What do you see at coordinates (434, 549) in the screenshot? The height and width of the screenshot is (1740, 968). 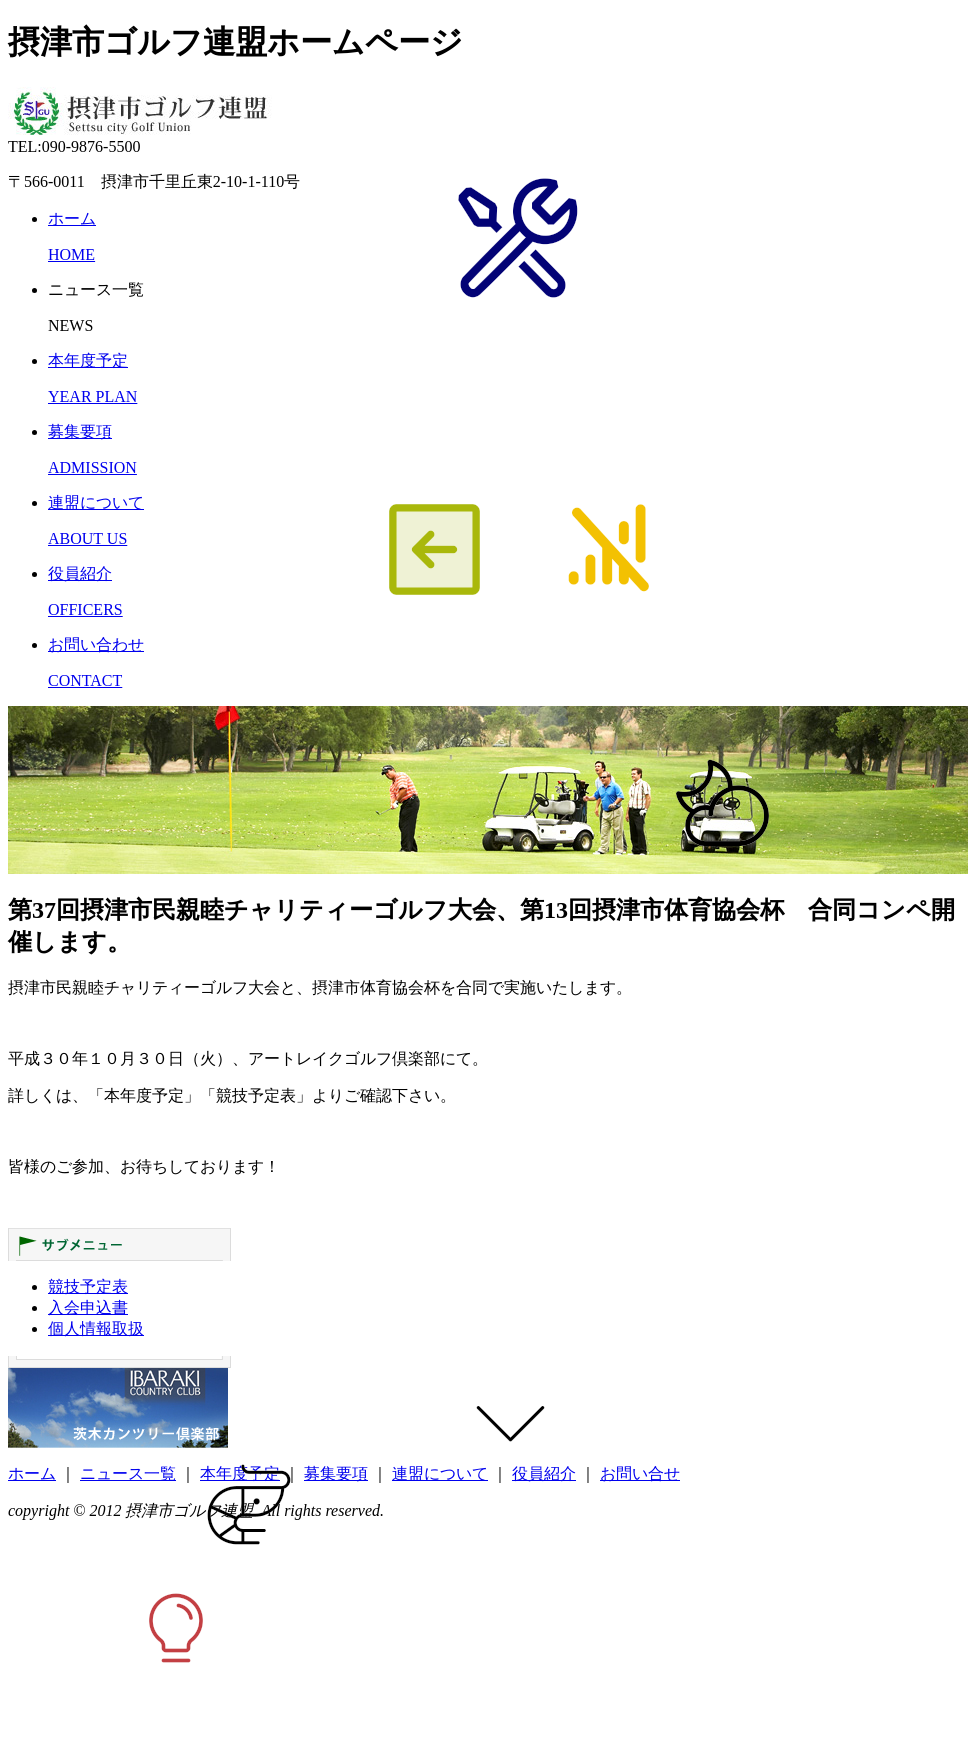 I see `go back to the previous screen` at bounding box center [434, 549].